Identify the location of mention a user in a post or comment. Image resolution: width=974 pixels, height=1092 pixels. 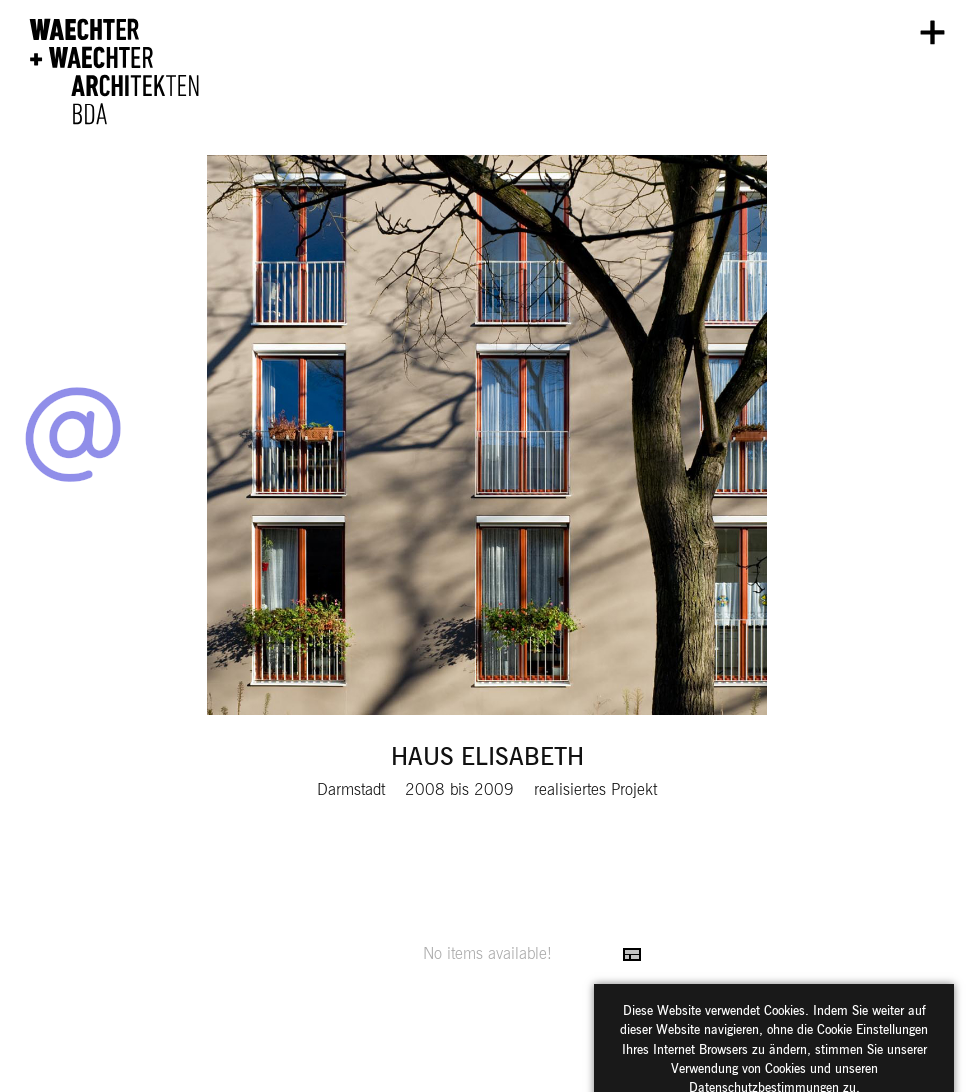
(73, 435).